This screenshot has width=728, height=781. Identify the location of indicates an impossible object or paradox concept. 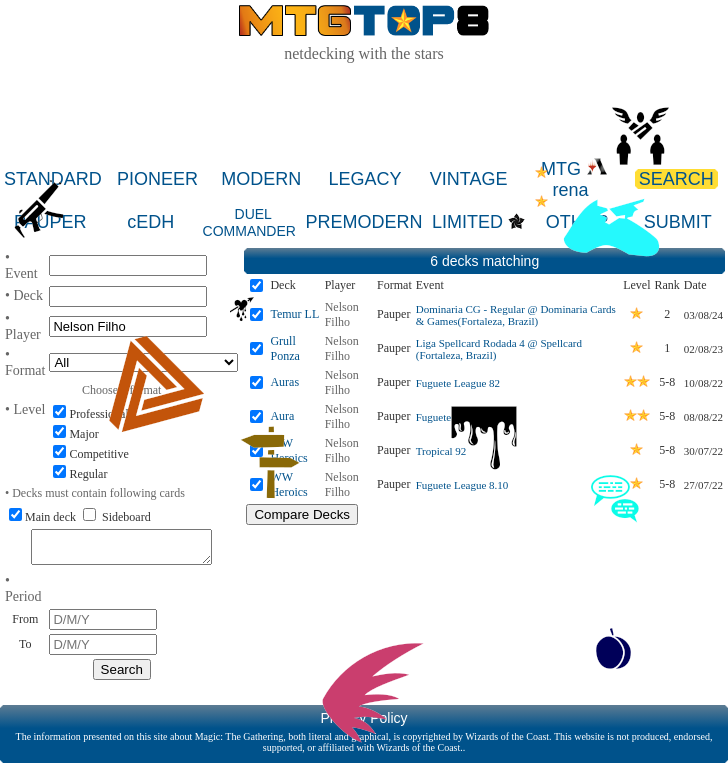
(156, 384).